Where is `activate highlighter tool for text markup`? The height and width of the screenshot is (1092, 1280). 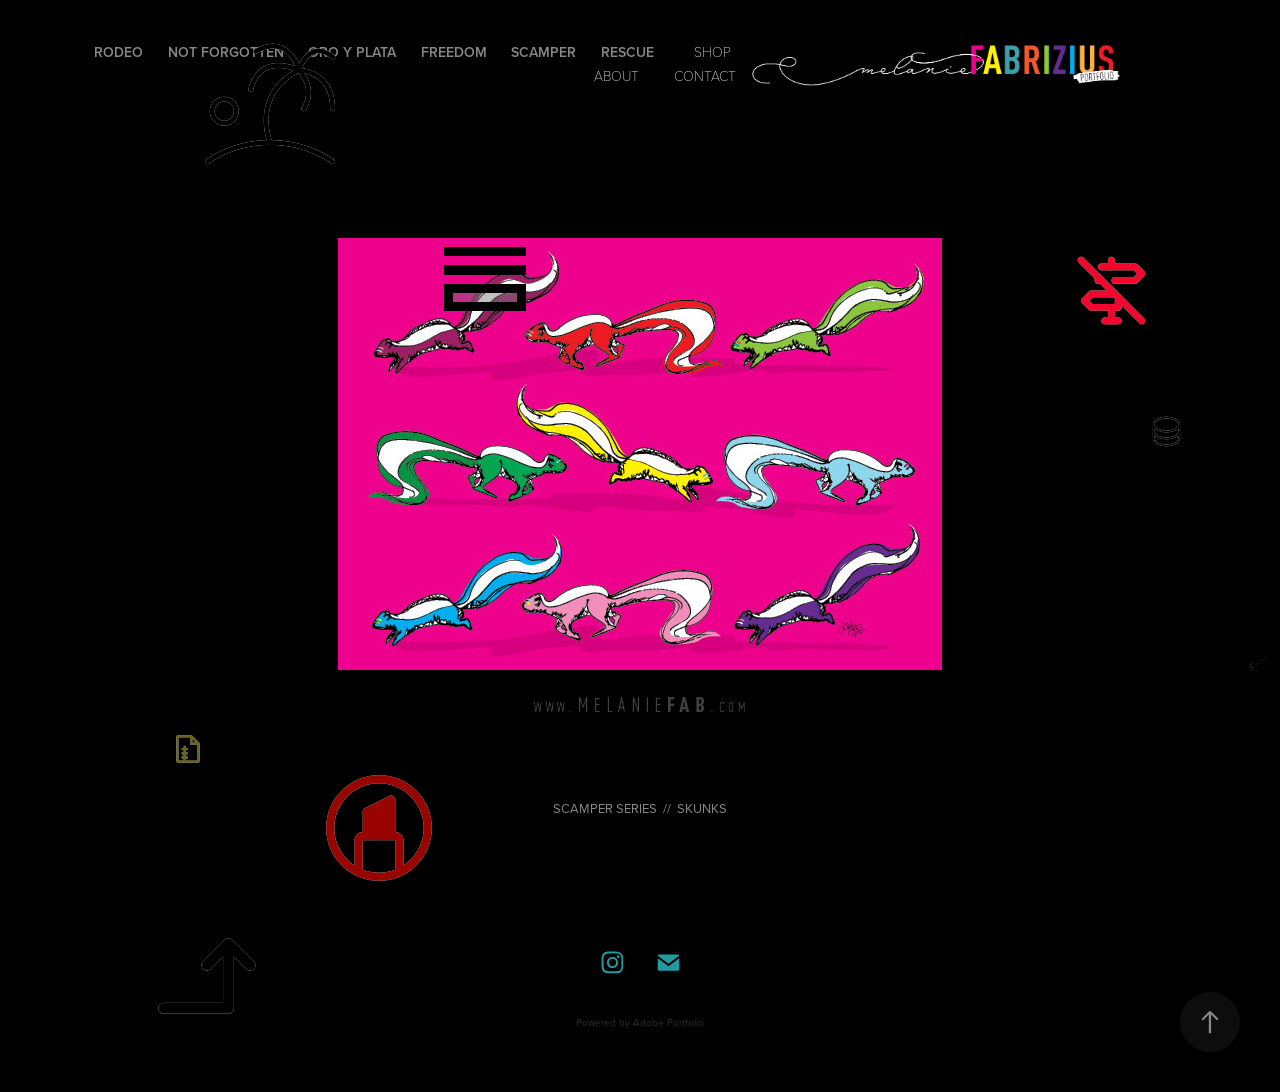
activate highlighter tool for text markup is located at coordinates (379, 828).